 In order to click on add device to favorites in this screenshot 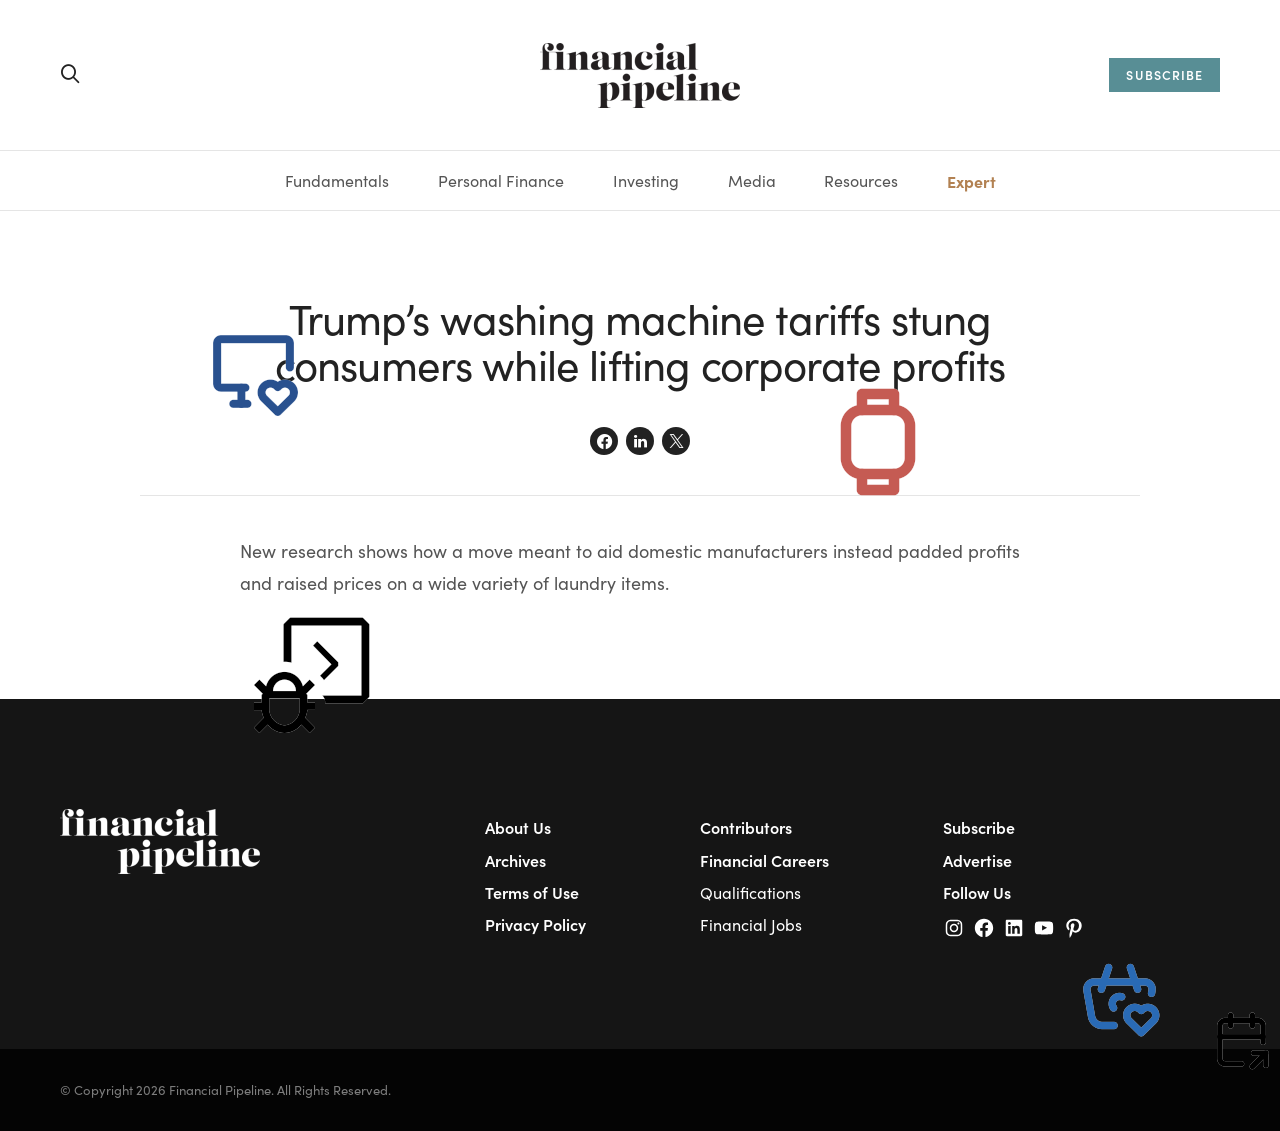, I will do `click(253, 371)`.